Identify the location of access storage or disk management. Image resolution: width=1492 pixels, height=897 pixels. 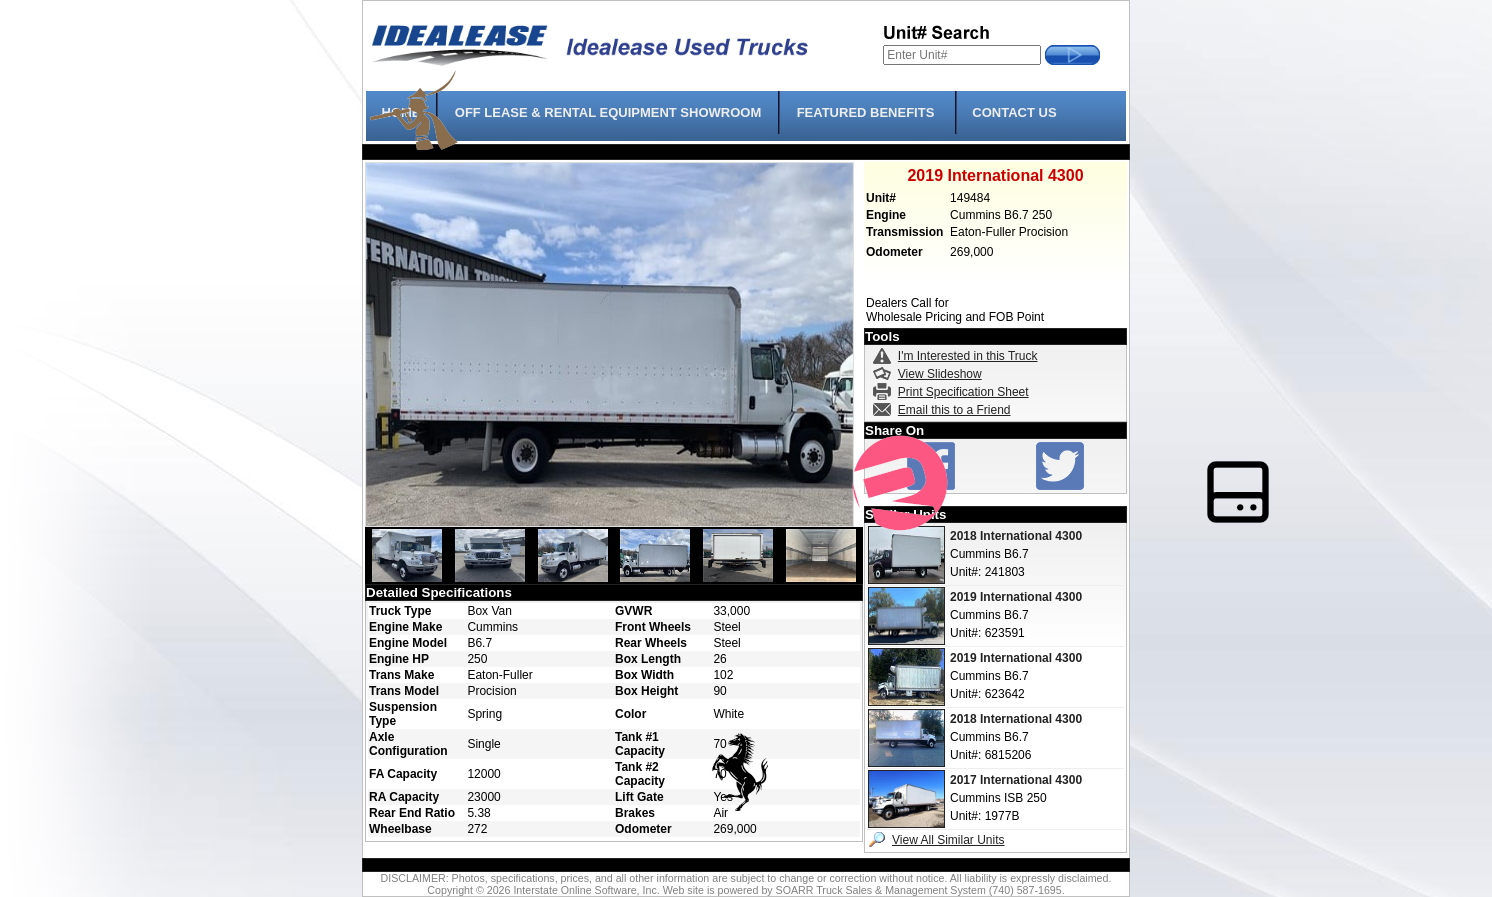
(1238, 492).